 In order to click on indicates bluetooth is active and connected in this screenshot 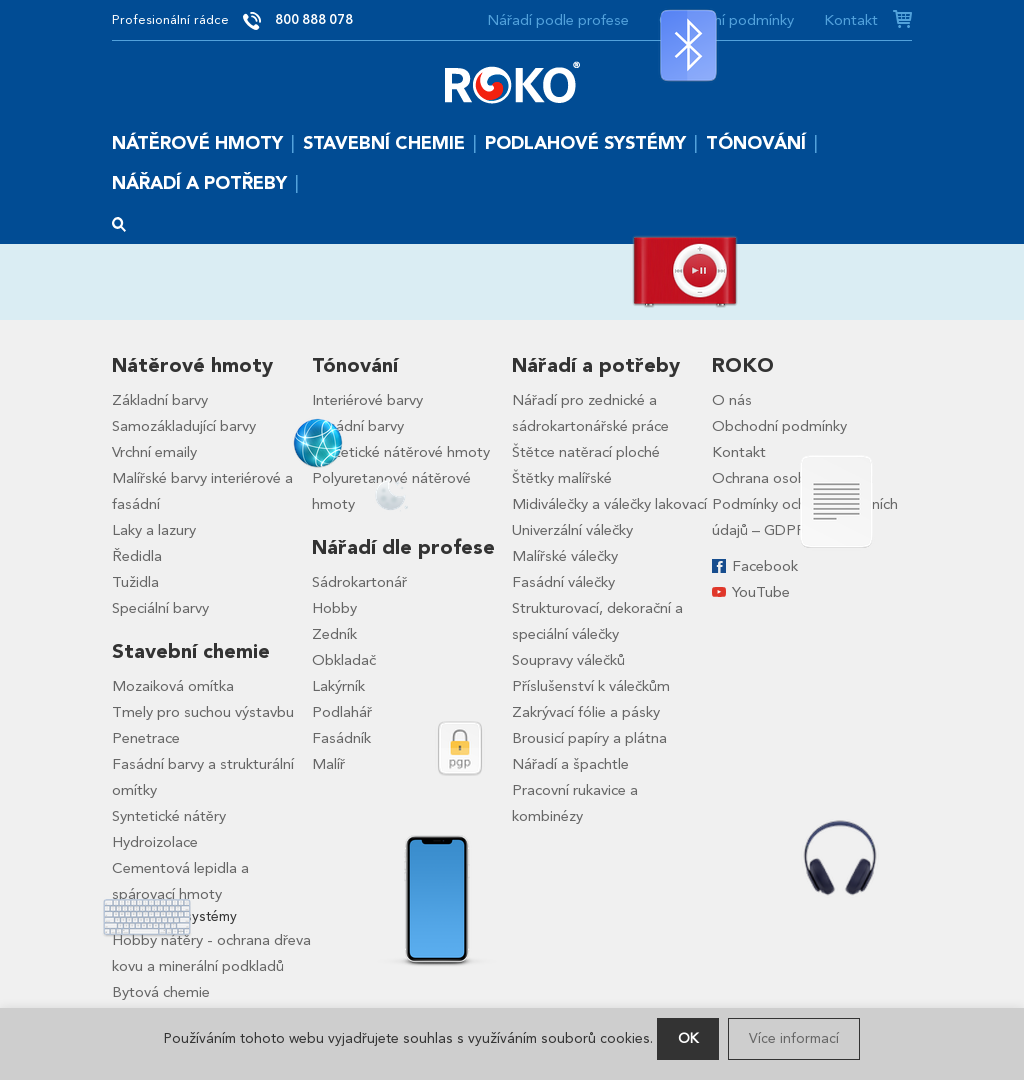, I will do `click(688, 45)`.